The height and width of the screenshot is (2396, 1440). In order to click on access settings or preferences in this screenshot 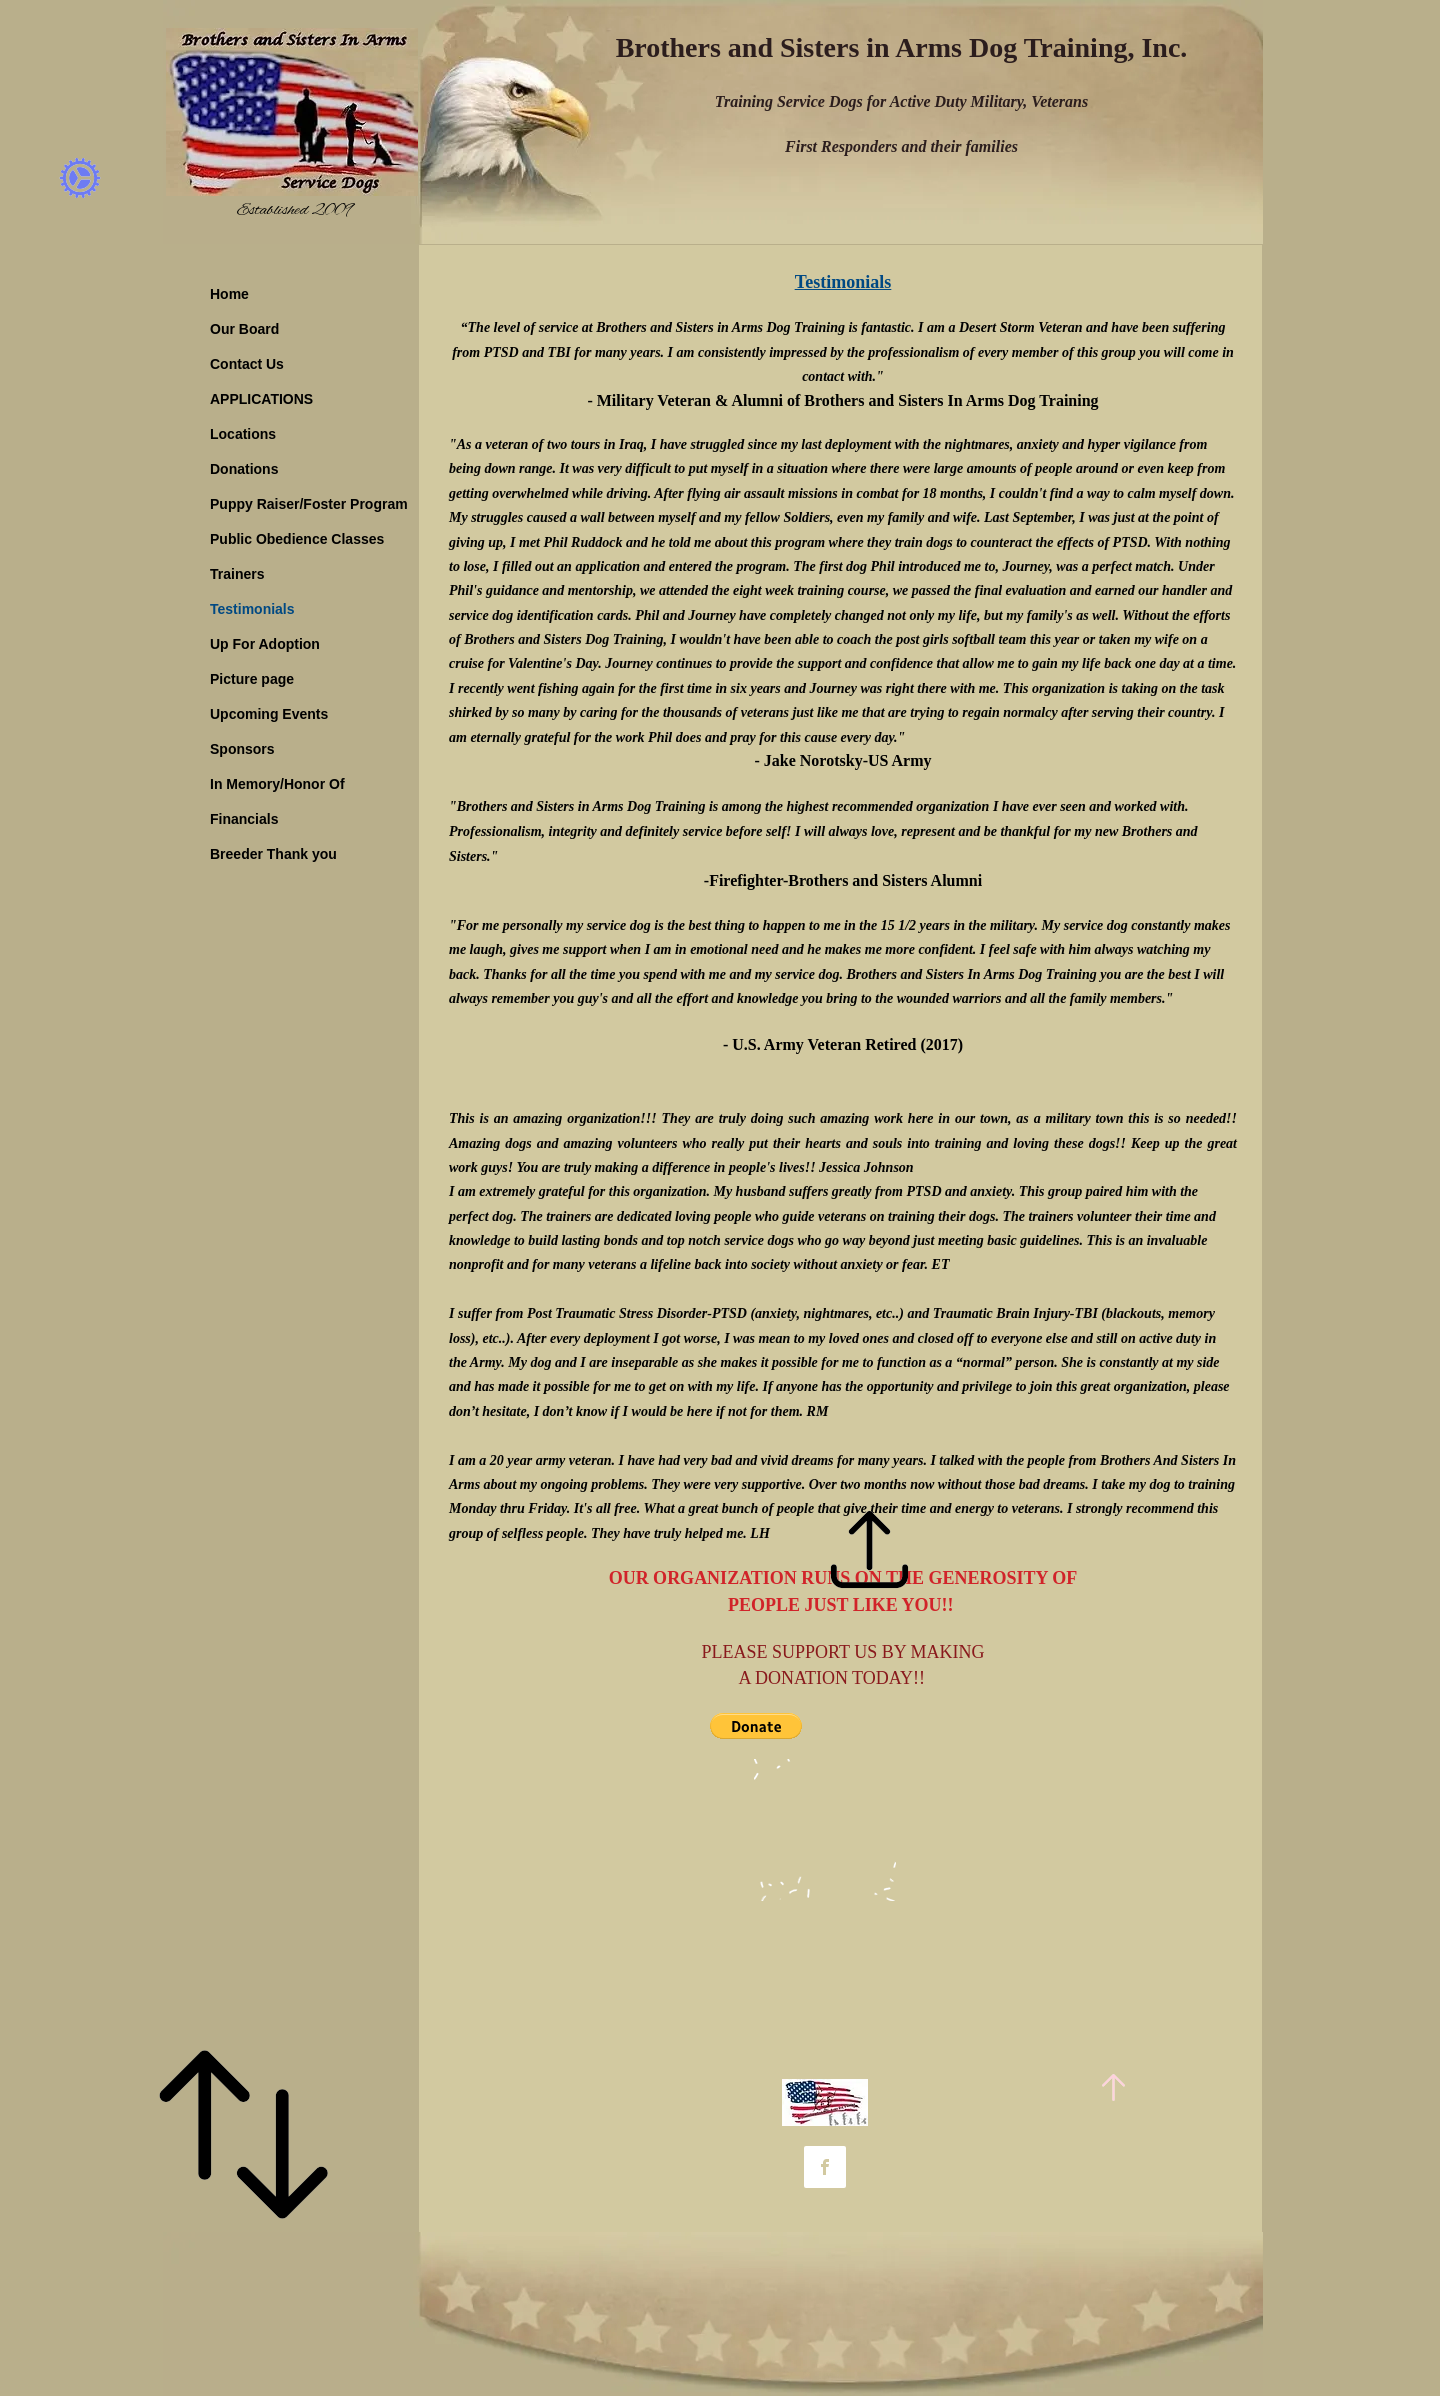, I will do `click(80, 178)`.